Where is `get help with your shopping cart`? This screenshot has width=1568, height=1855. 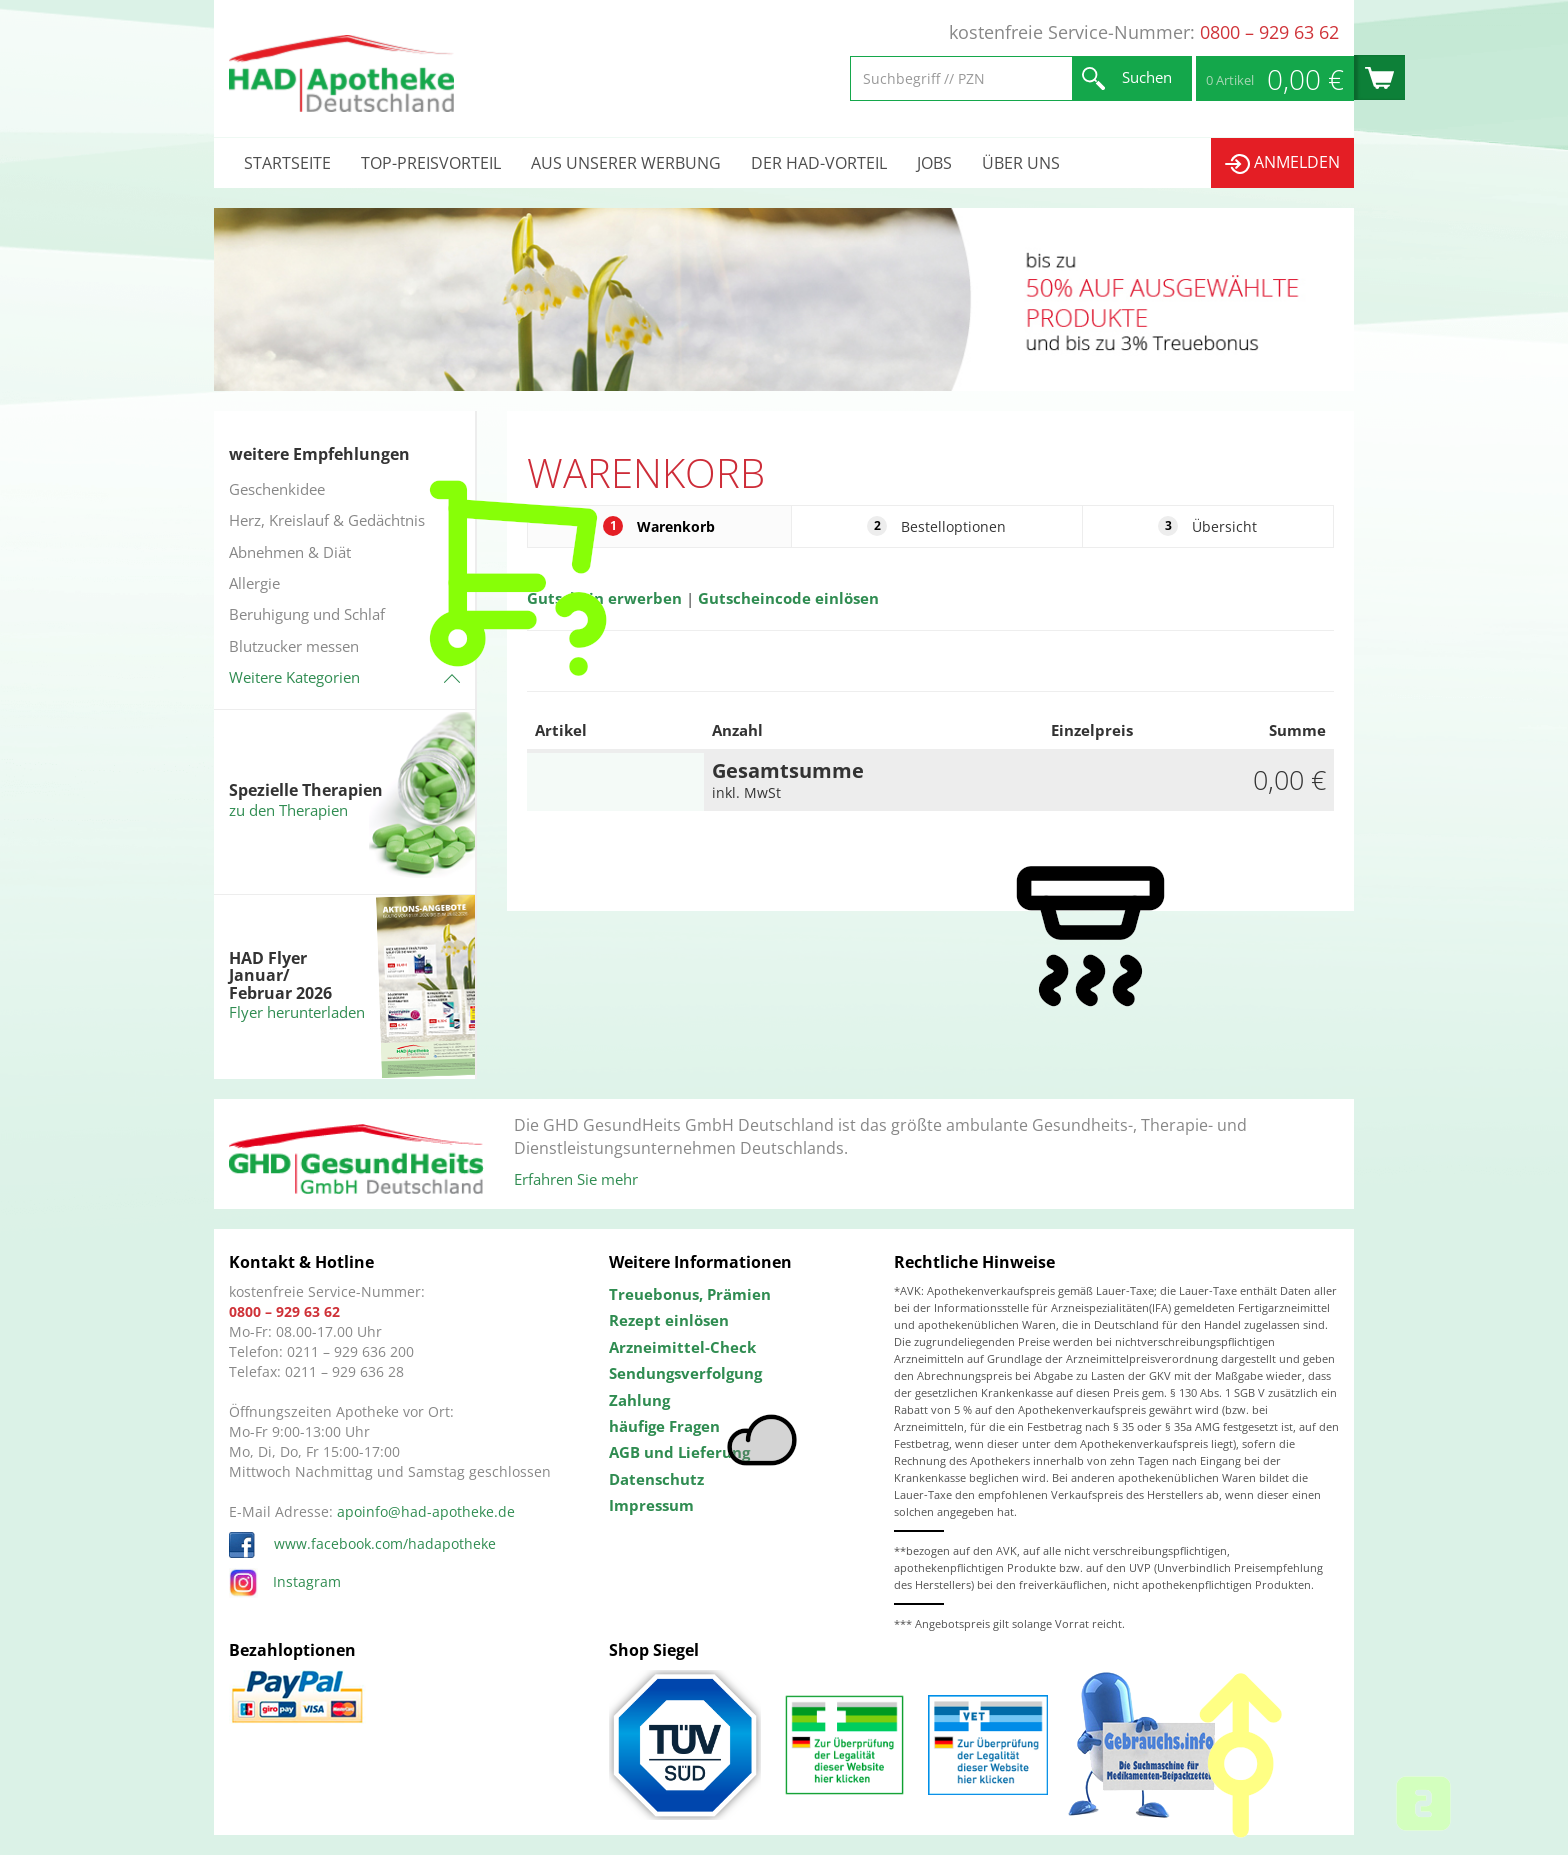 get help with your shopping cart is located at coordinates (513, 573).